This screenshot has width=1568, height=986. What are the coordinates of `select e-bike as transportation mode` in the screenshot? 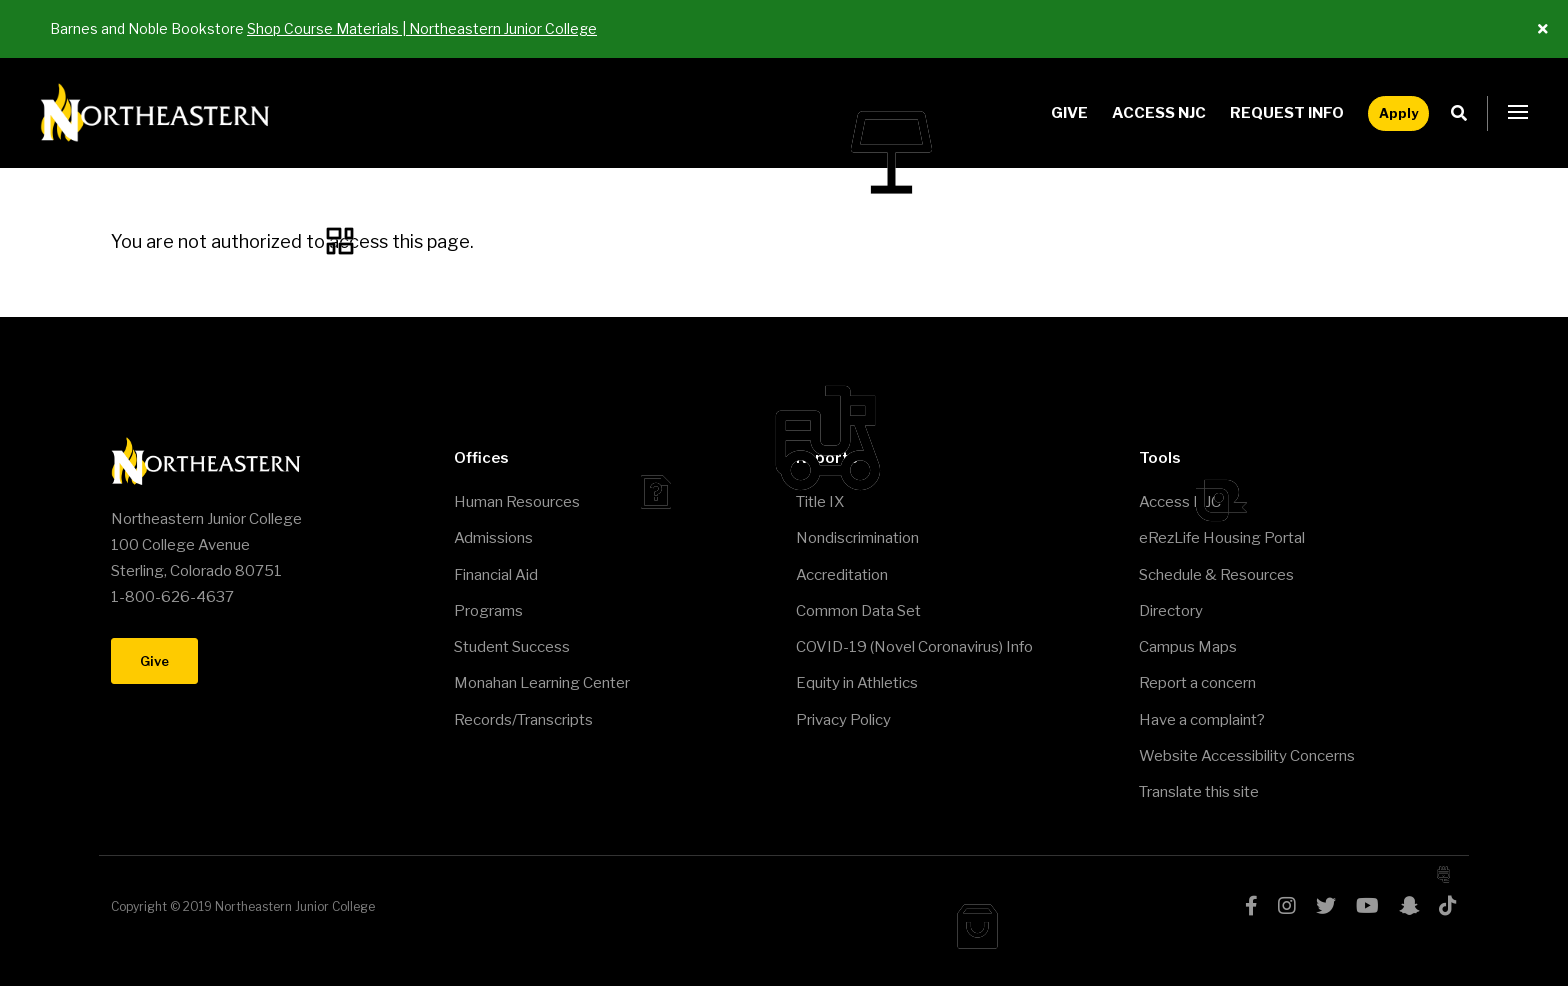 It's located at (825, 440).